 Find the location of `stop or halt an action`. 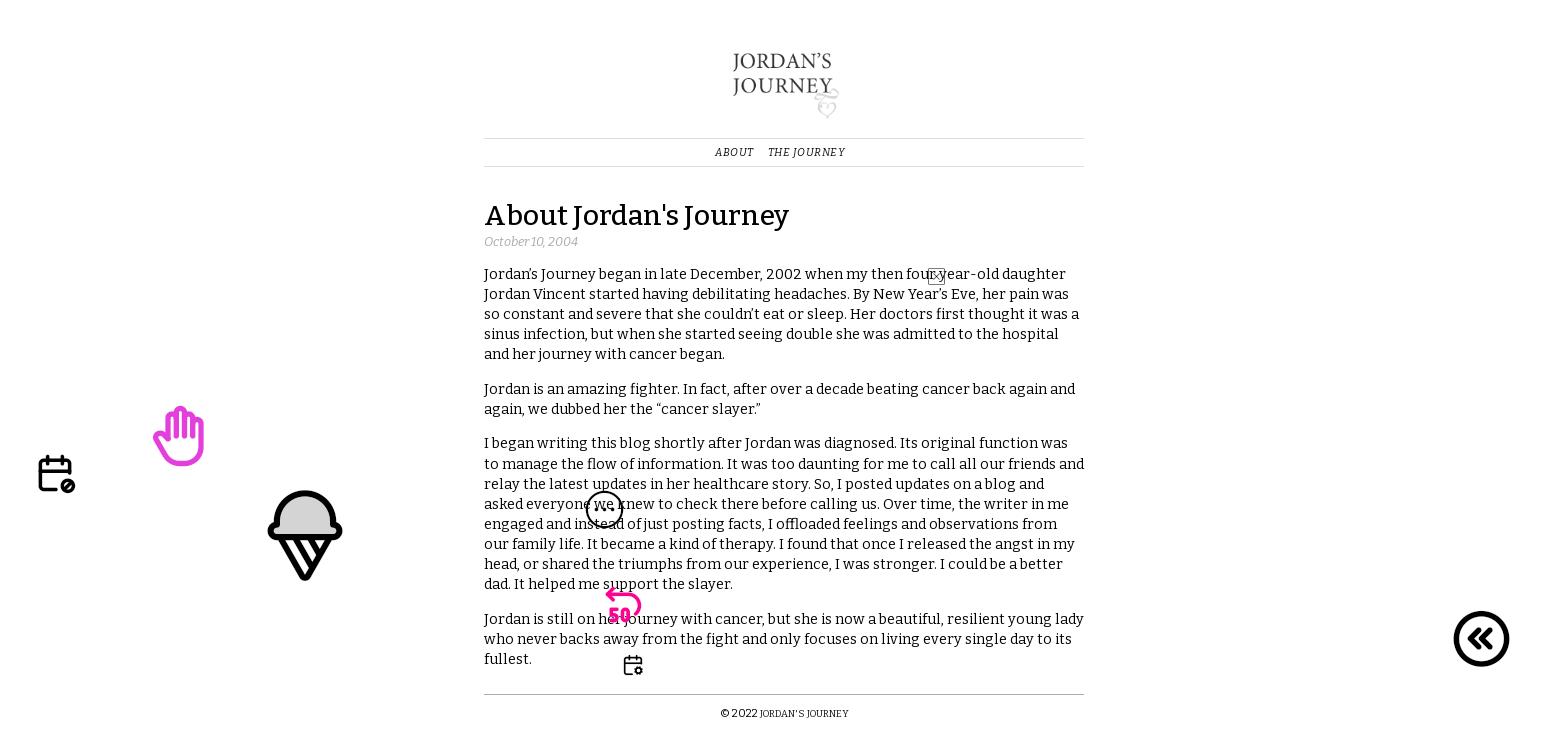

stop or halt an action is located at coordinates (179, 436).